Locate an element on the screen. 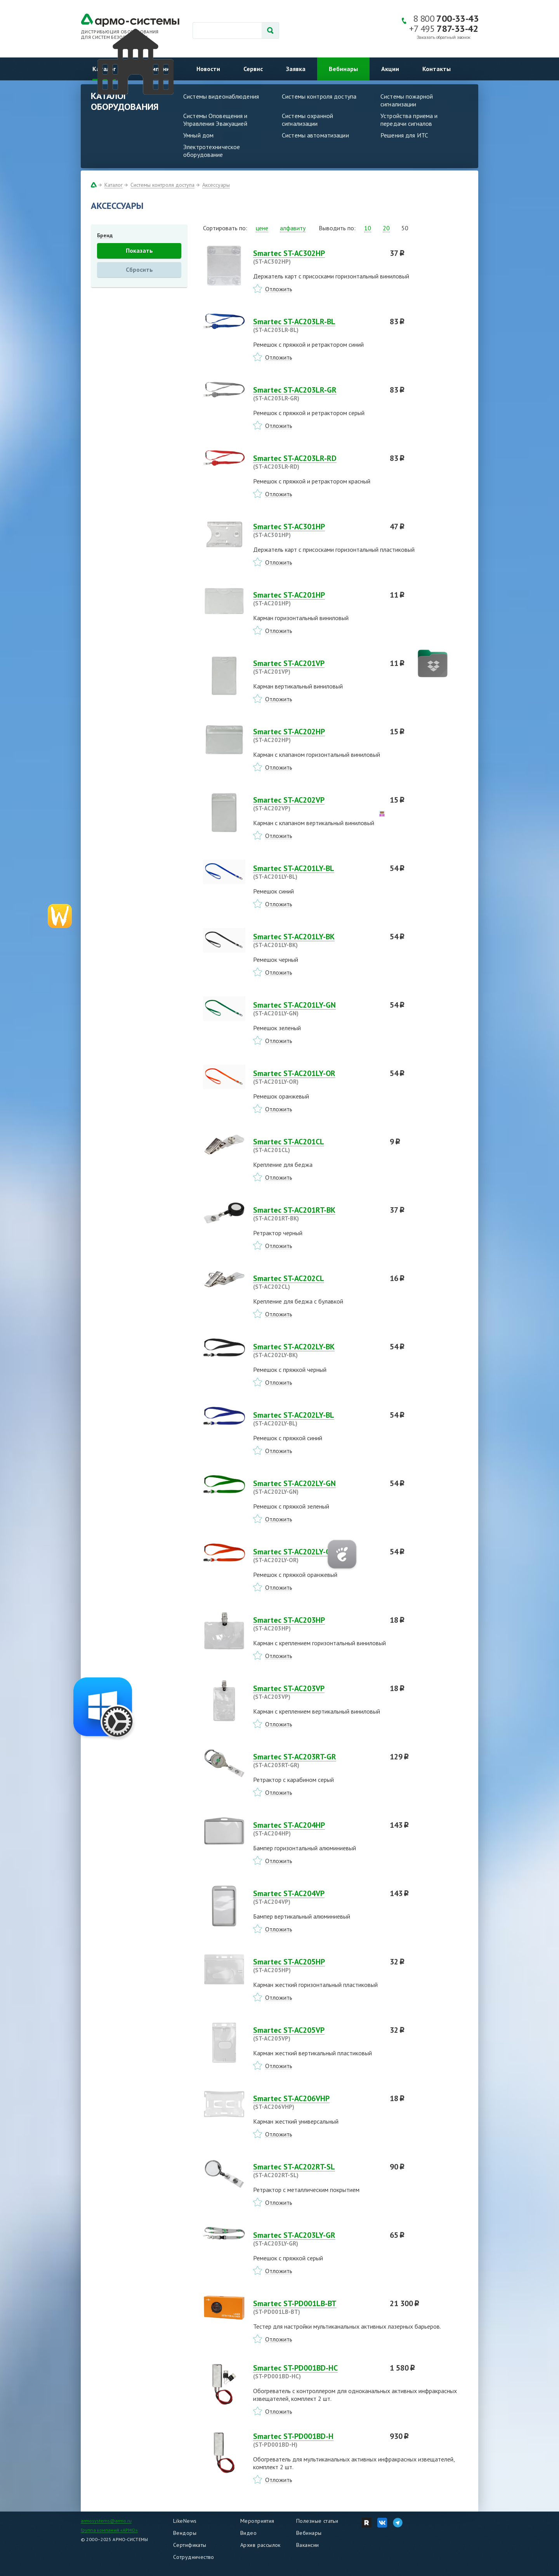 This screenshot has height=2576, width=559. open wine configuration settings is located at coordinates (102, 1707).